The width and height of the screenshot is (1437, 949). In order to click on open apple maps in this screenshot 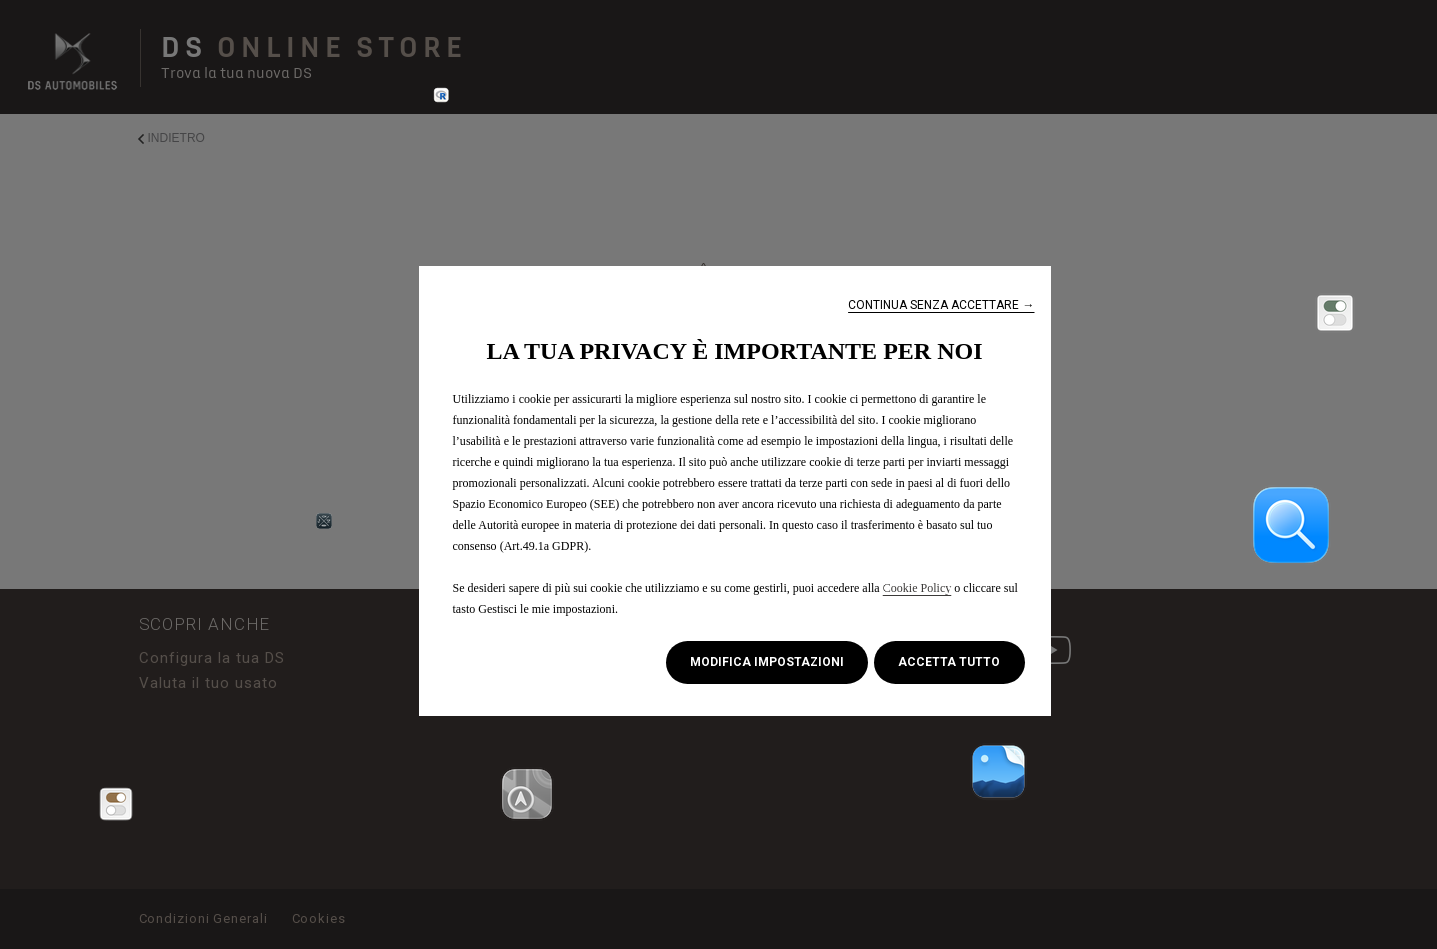, I will do `click(527, 794)`.